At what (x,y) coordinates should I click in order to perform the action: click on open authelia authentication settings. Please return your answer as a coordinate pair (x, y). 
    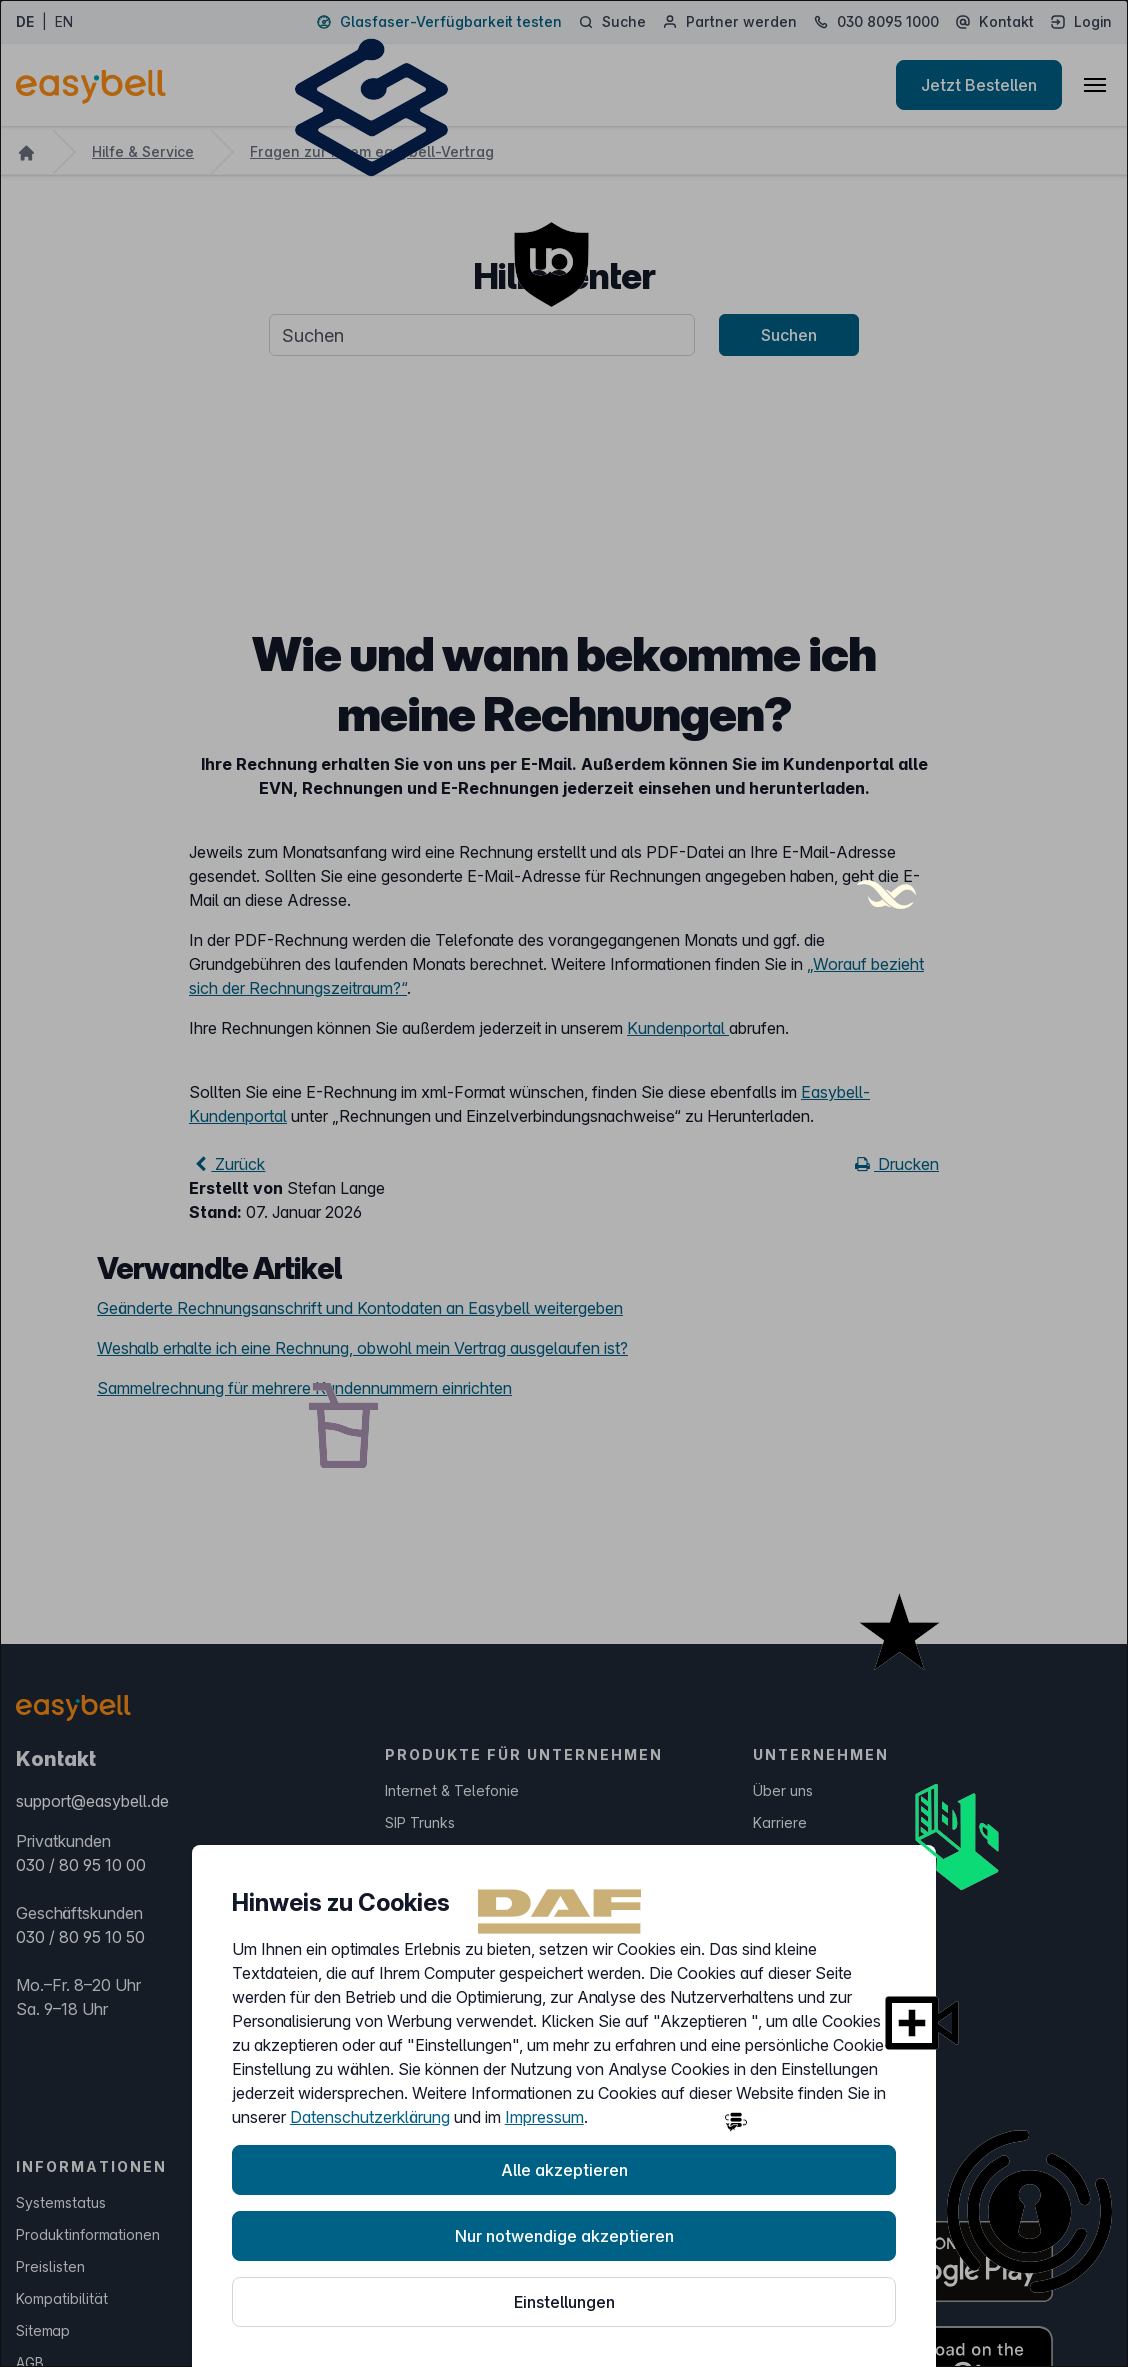
    Looking at the image, I should click on (1029, 2211).